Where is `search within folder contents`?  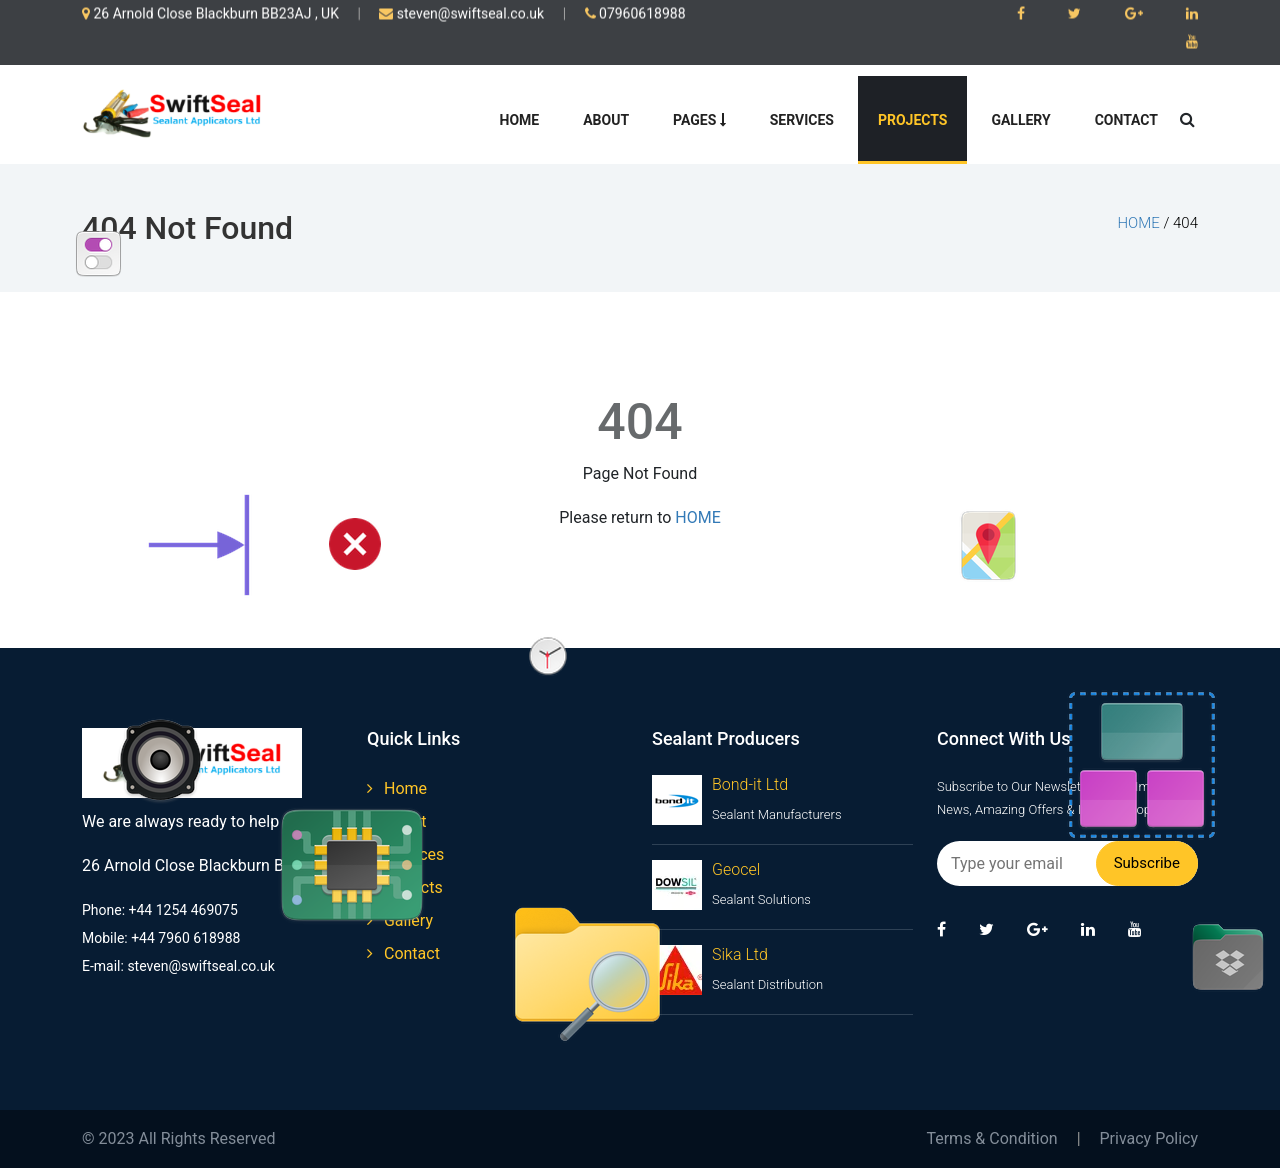 search within folder contents is located at coordinates (587, 968).